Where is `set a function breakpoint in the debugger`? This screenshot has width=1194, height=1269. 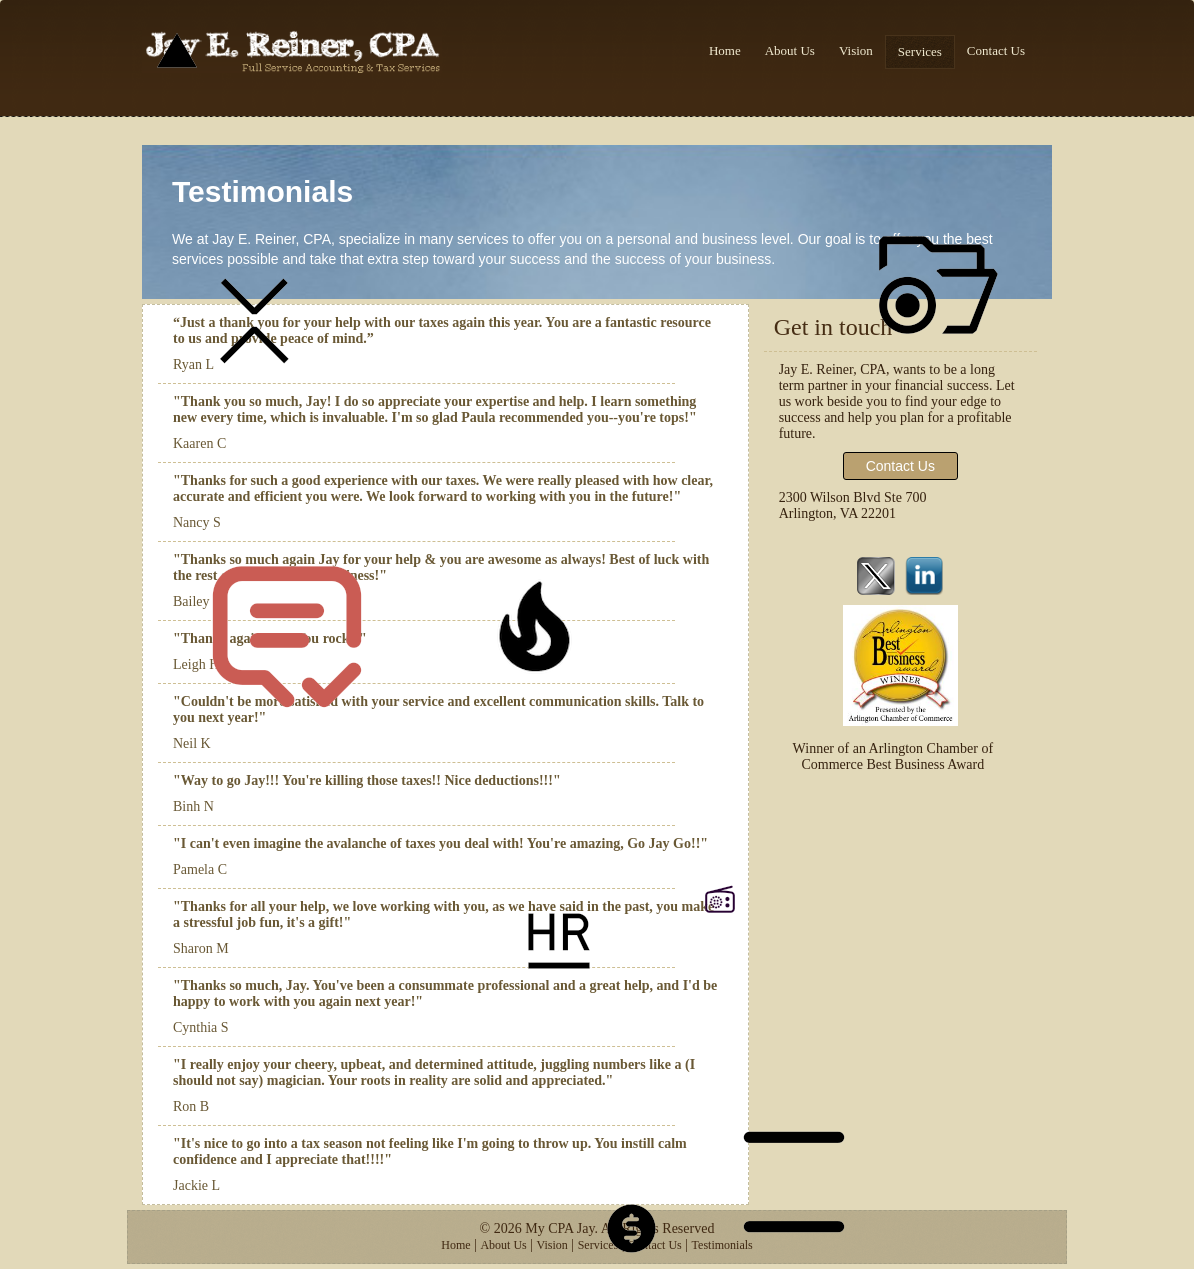 set a function breakpoint in the debugger is located at coordinates (177, 53).